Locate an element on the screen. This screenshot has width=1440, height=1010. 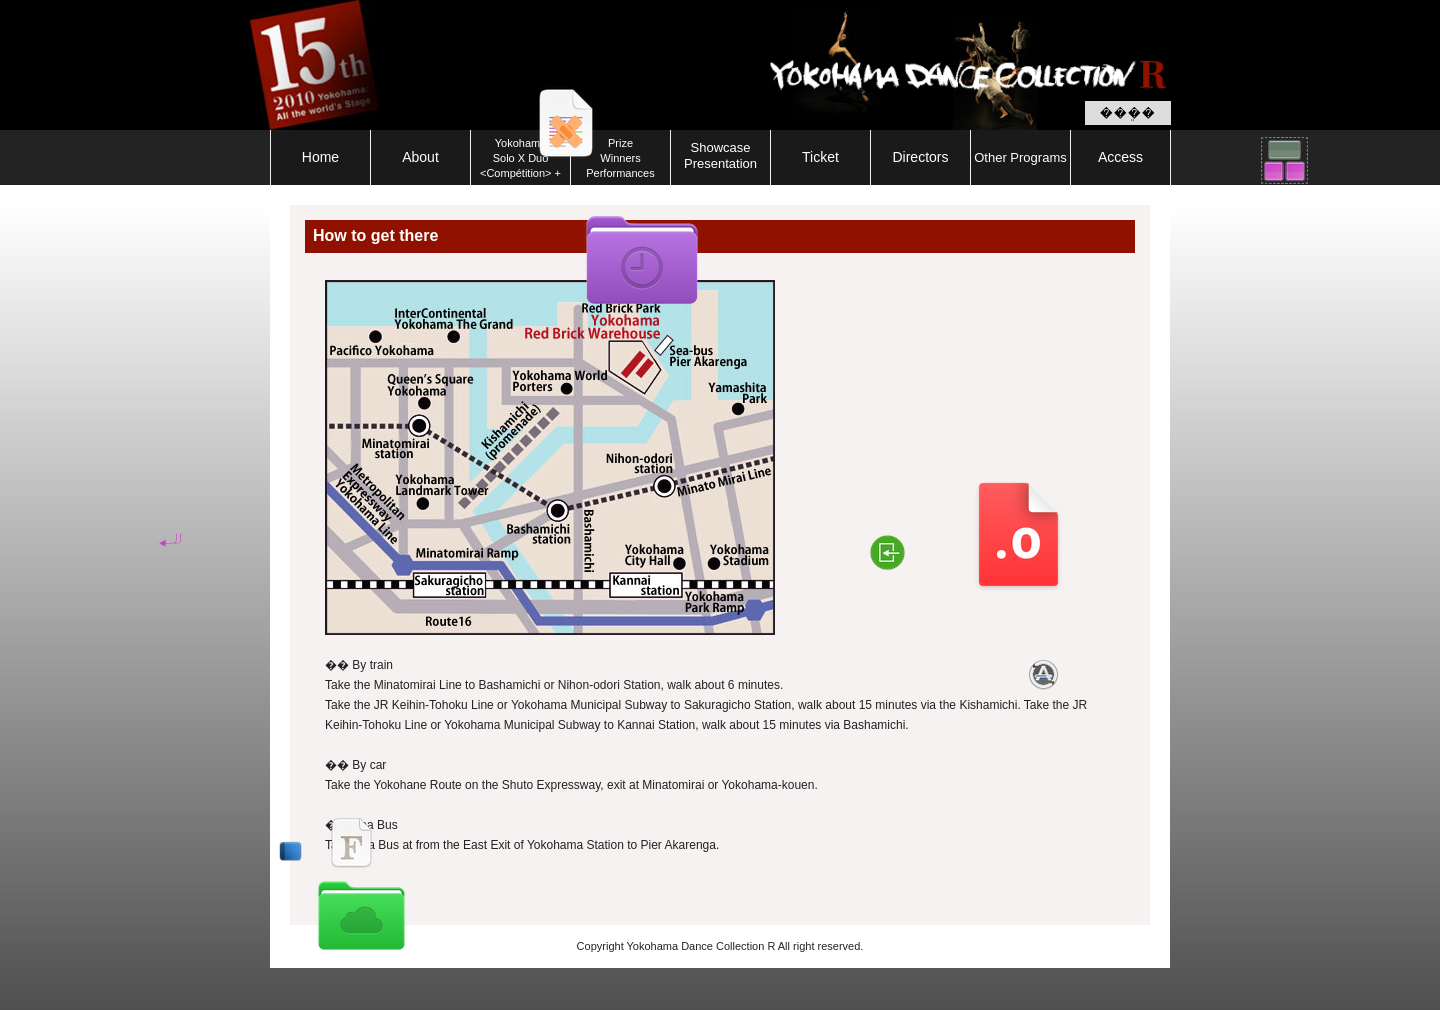
a patch or diff file for code changes is located at coordinates (566, 123).